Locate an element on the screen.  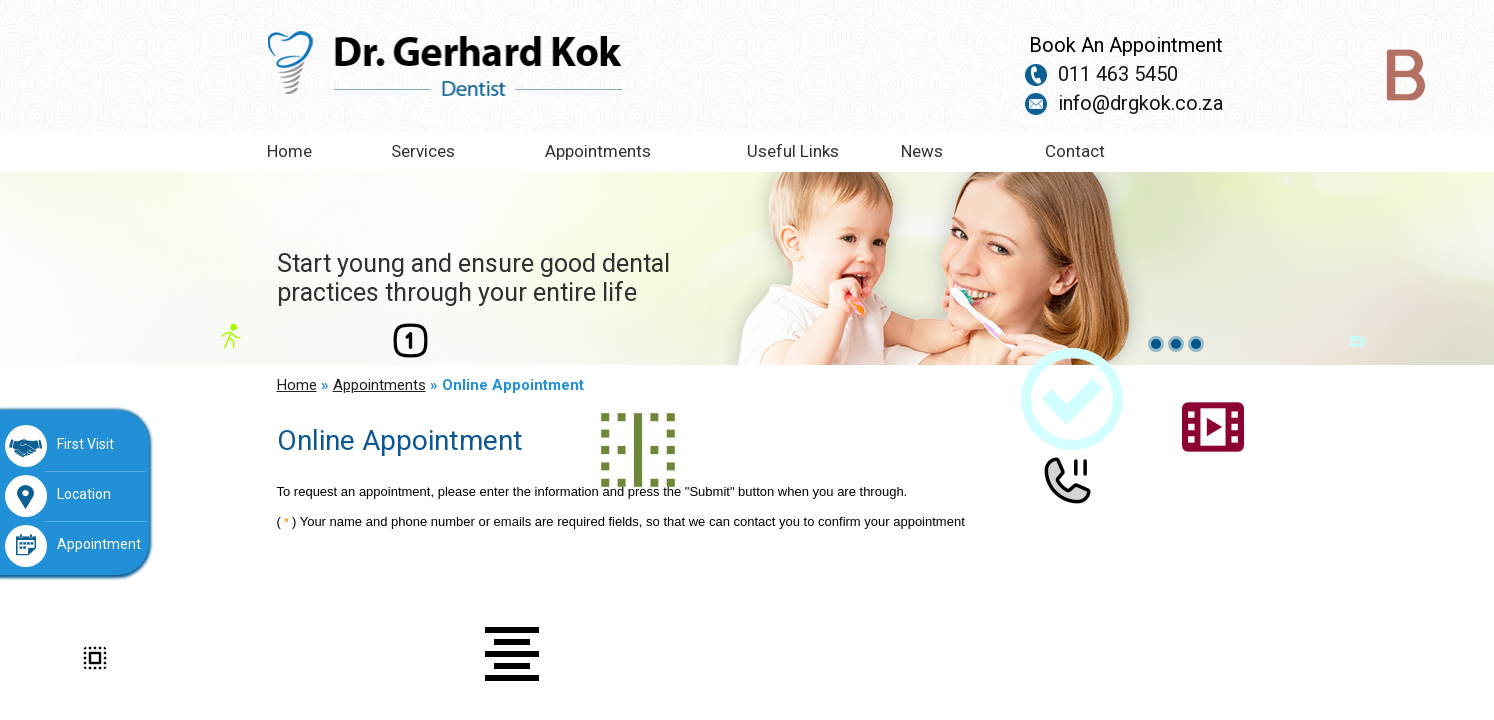
select all items in a list or view is located at coordinates (95, 658).